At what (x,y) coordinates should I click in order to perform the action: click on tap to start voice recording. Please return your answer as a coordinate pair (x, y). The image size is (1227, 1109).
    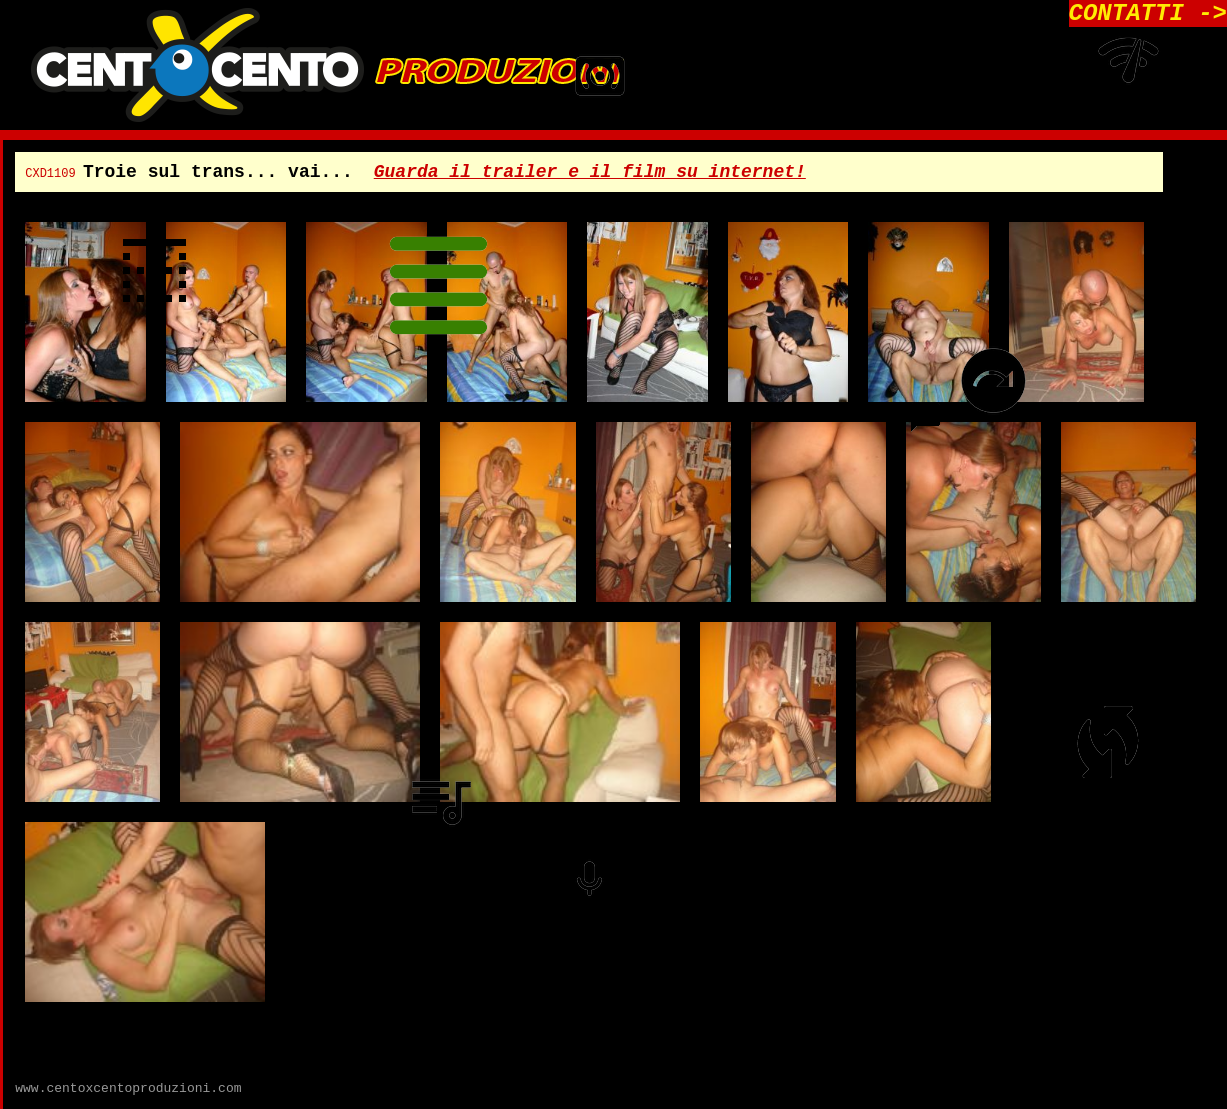
    Looking at the image, I should click on (589, 879).